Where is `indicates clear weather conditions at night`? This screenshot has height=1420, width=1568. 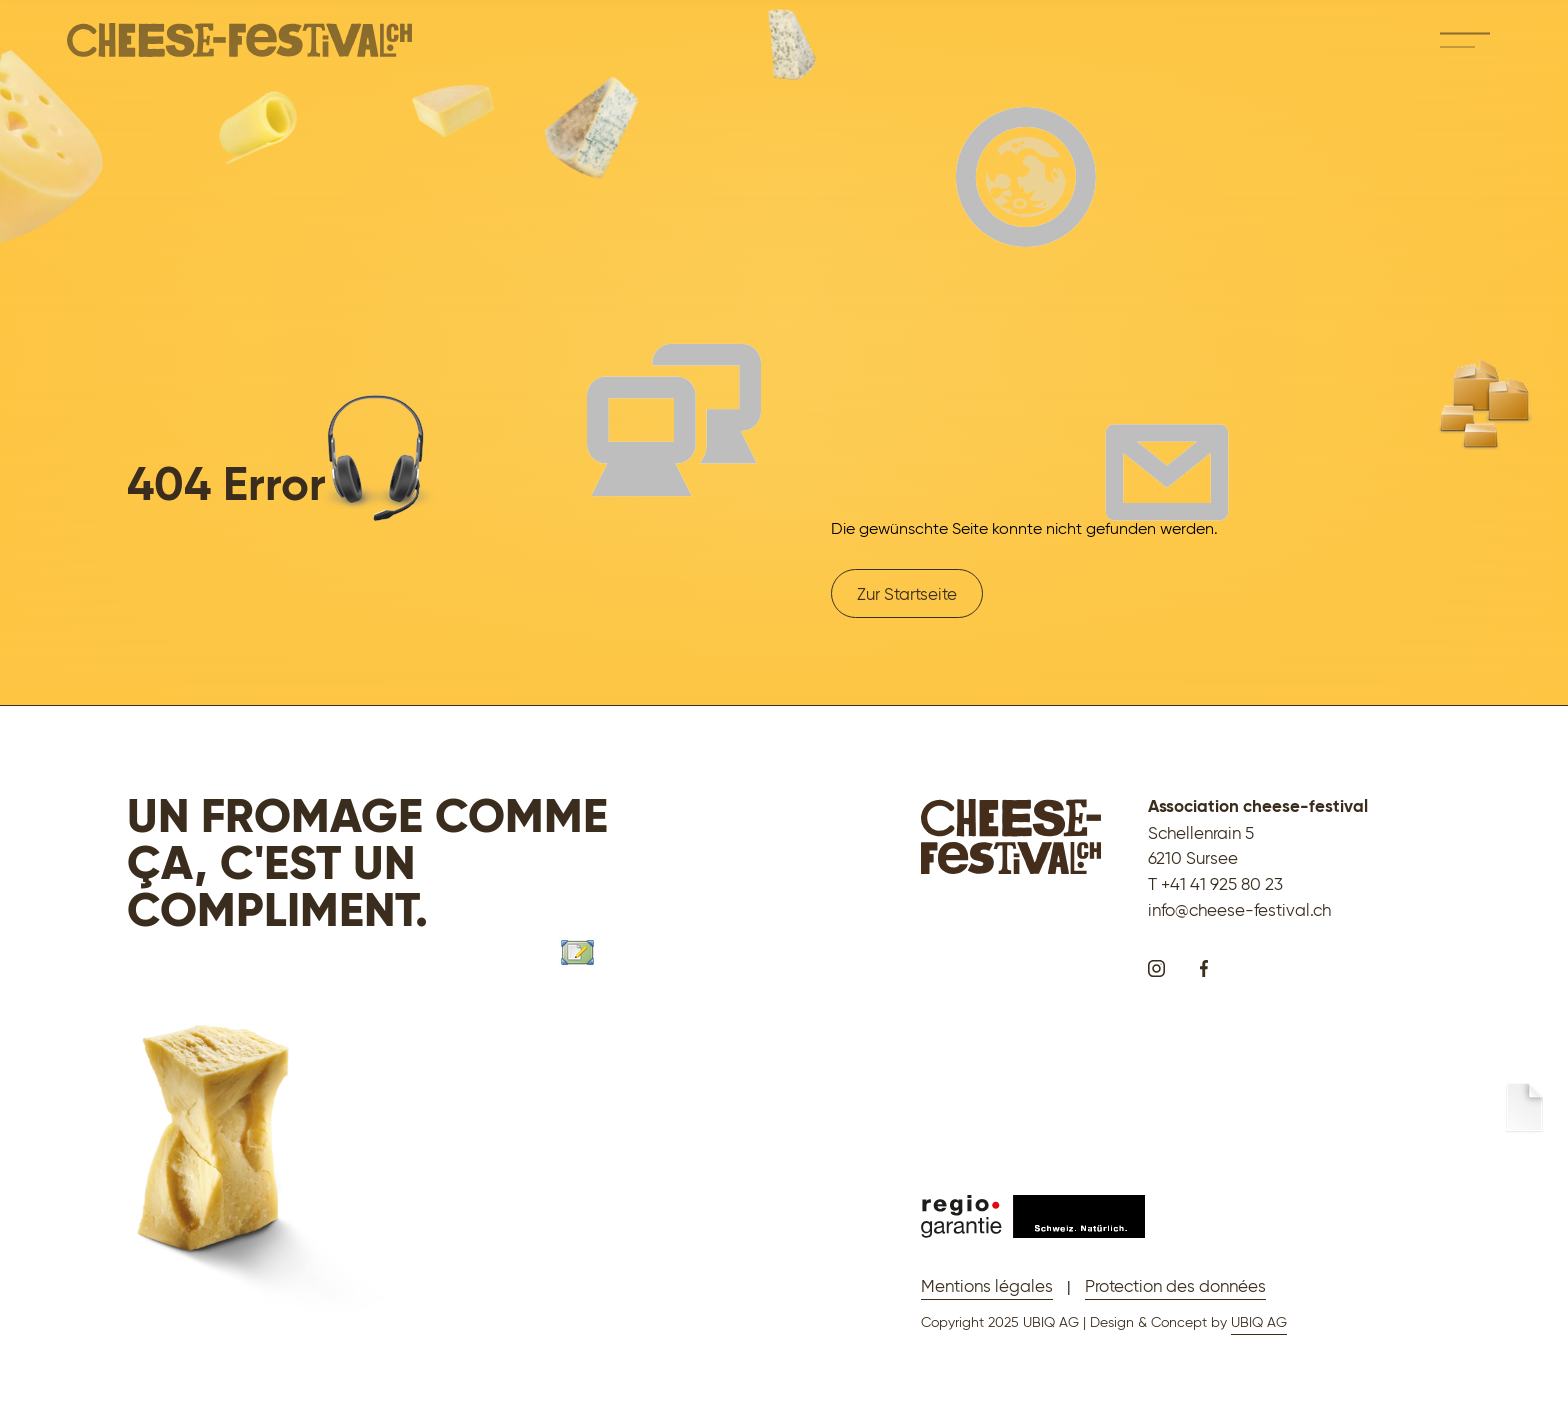
indicates clear weather conditions at night is located at coordinates (1026, 177).